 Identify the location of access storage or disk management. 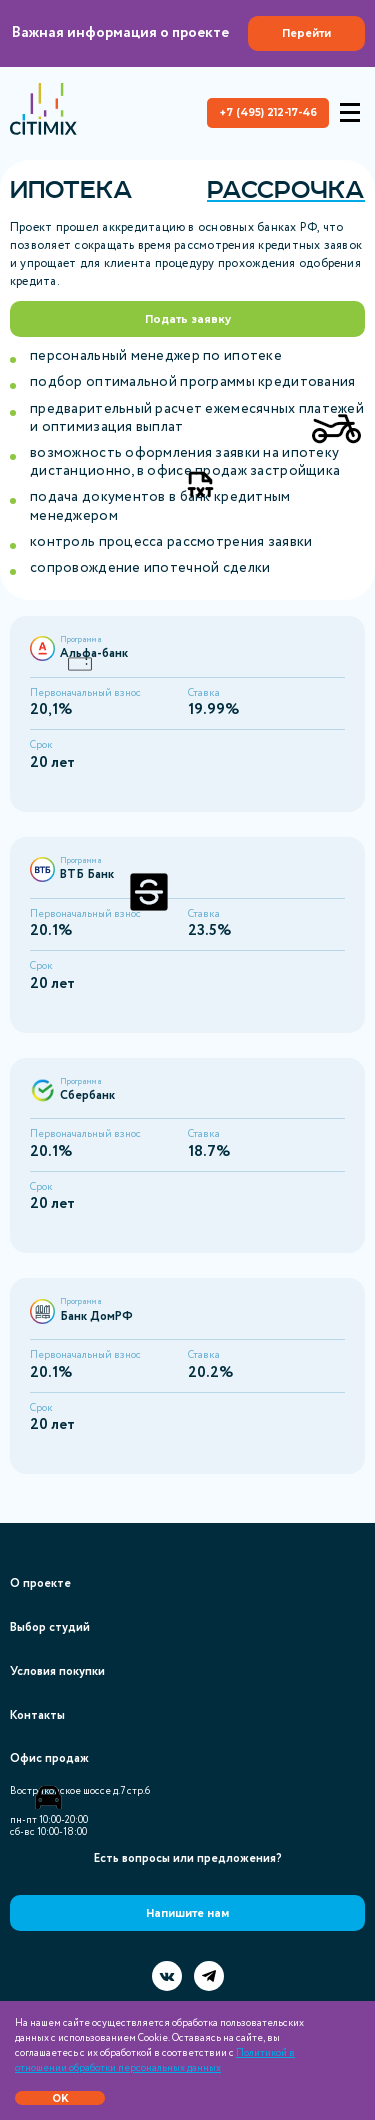
(80, 664).